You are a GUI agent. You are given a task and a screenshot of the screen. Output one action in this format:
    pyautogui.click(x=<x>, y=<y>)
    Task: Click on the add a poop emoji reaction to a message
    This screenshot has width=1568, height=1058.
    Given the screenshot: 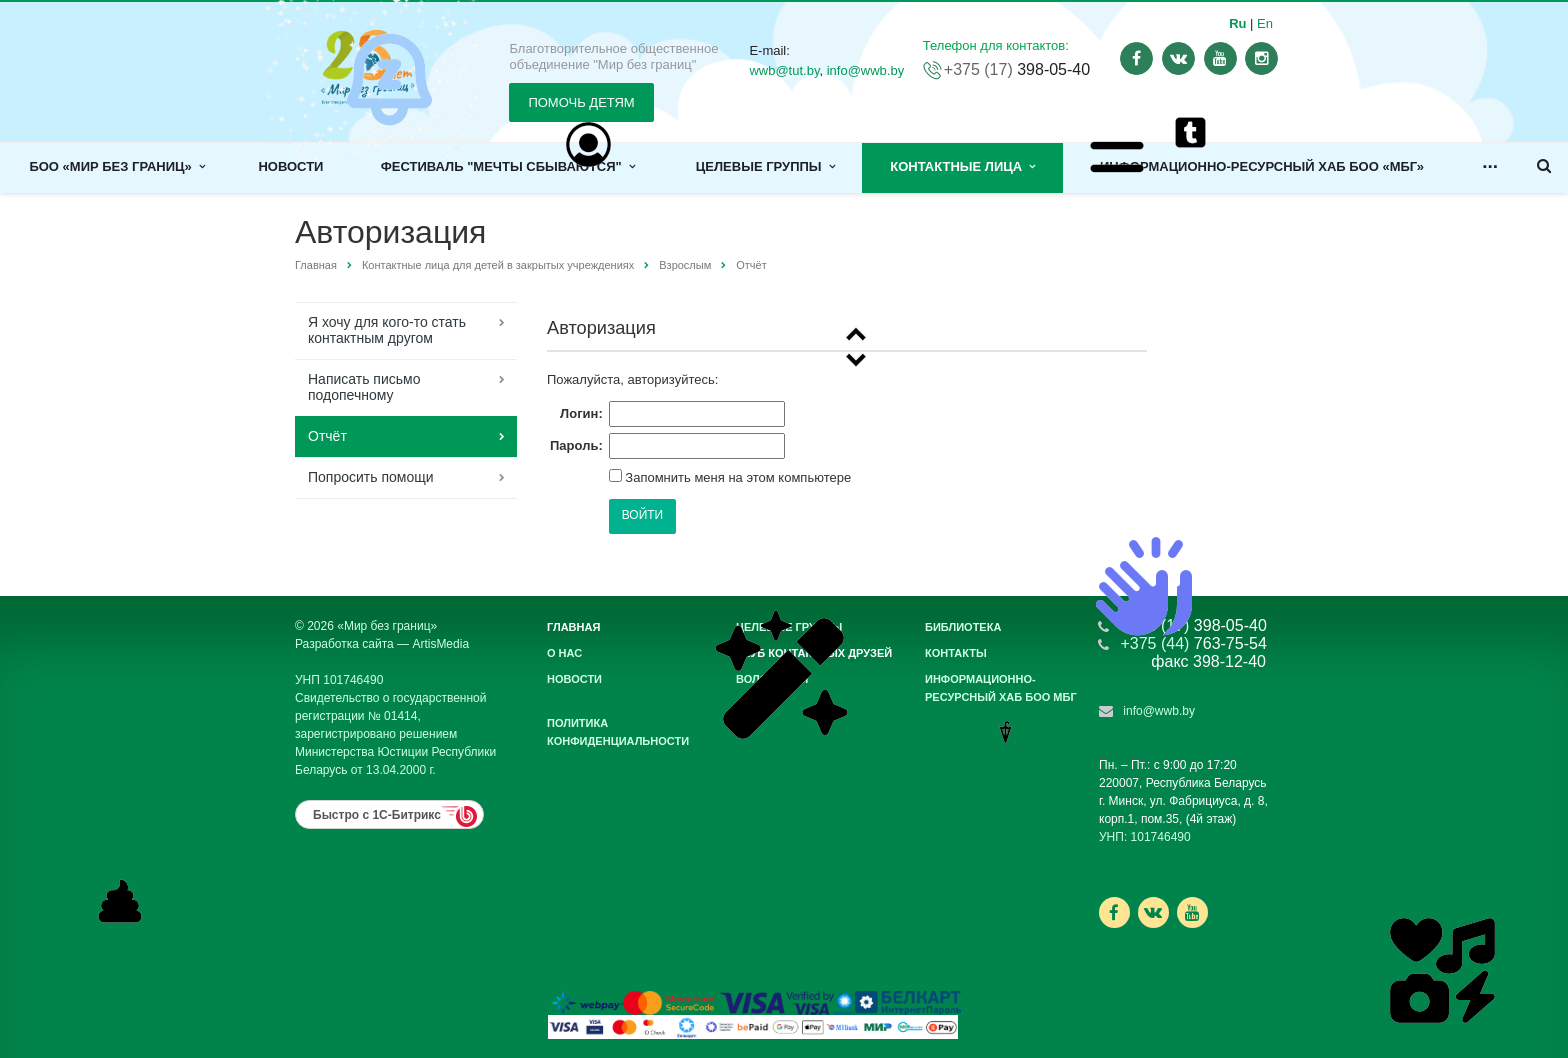 What is the action you would take?
    pyautogui.click(x=120, y=901)
    